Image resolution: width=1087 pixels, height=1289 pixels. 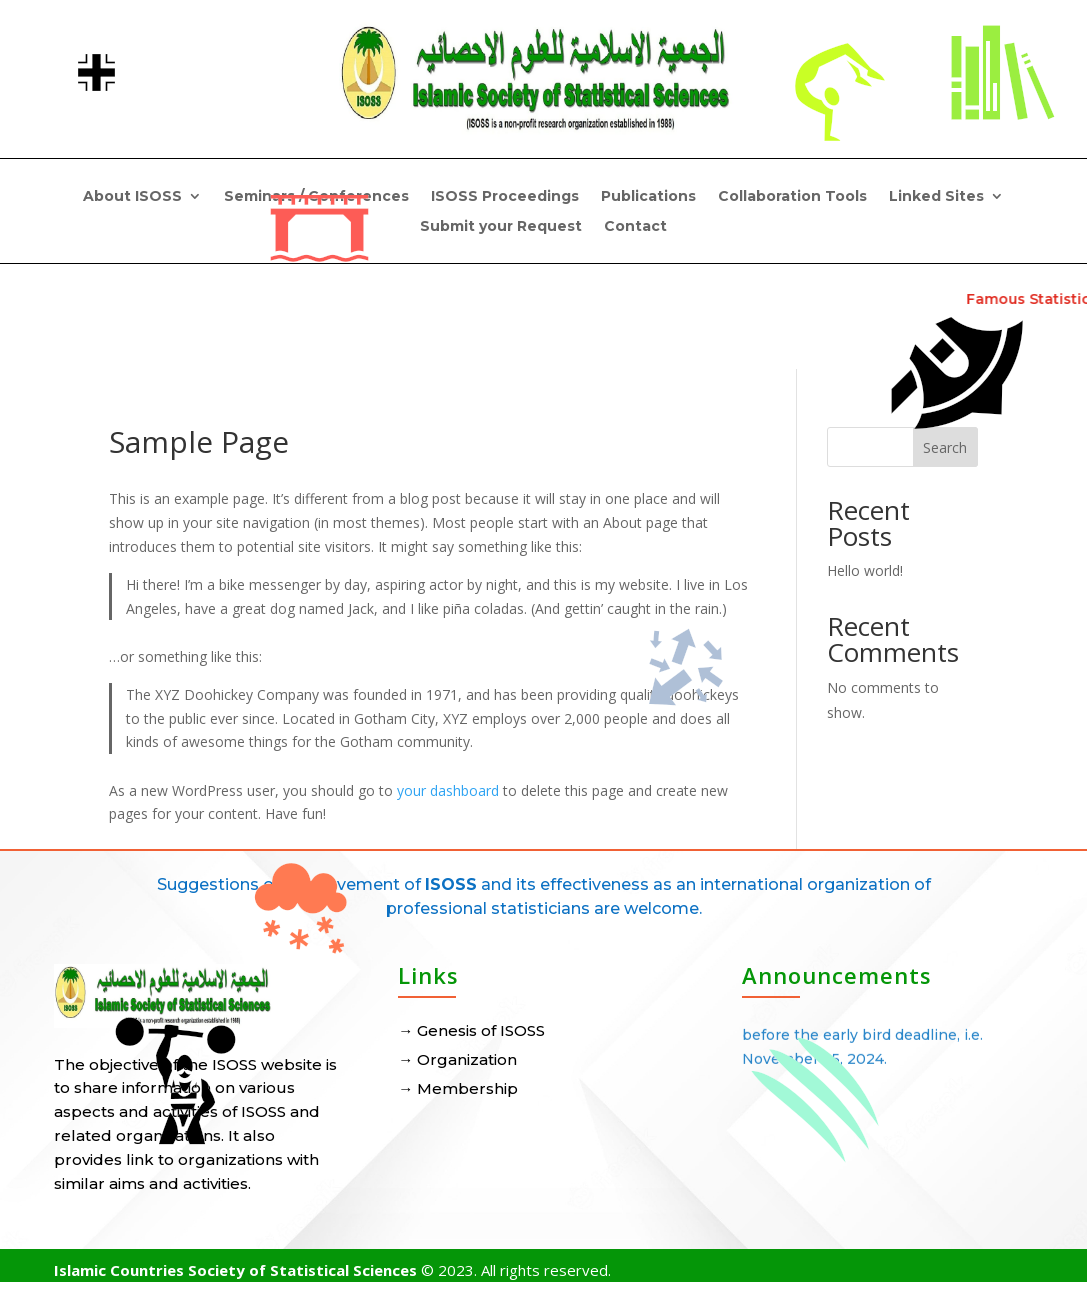 I want to click on indicates snowy weather conditions, so click(x=300, y=908).